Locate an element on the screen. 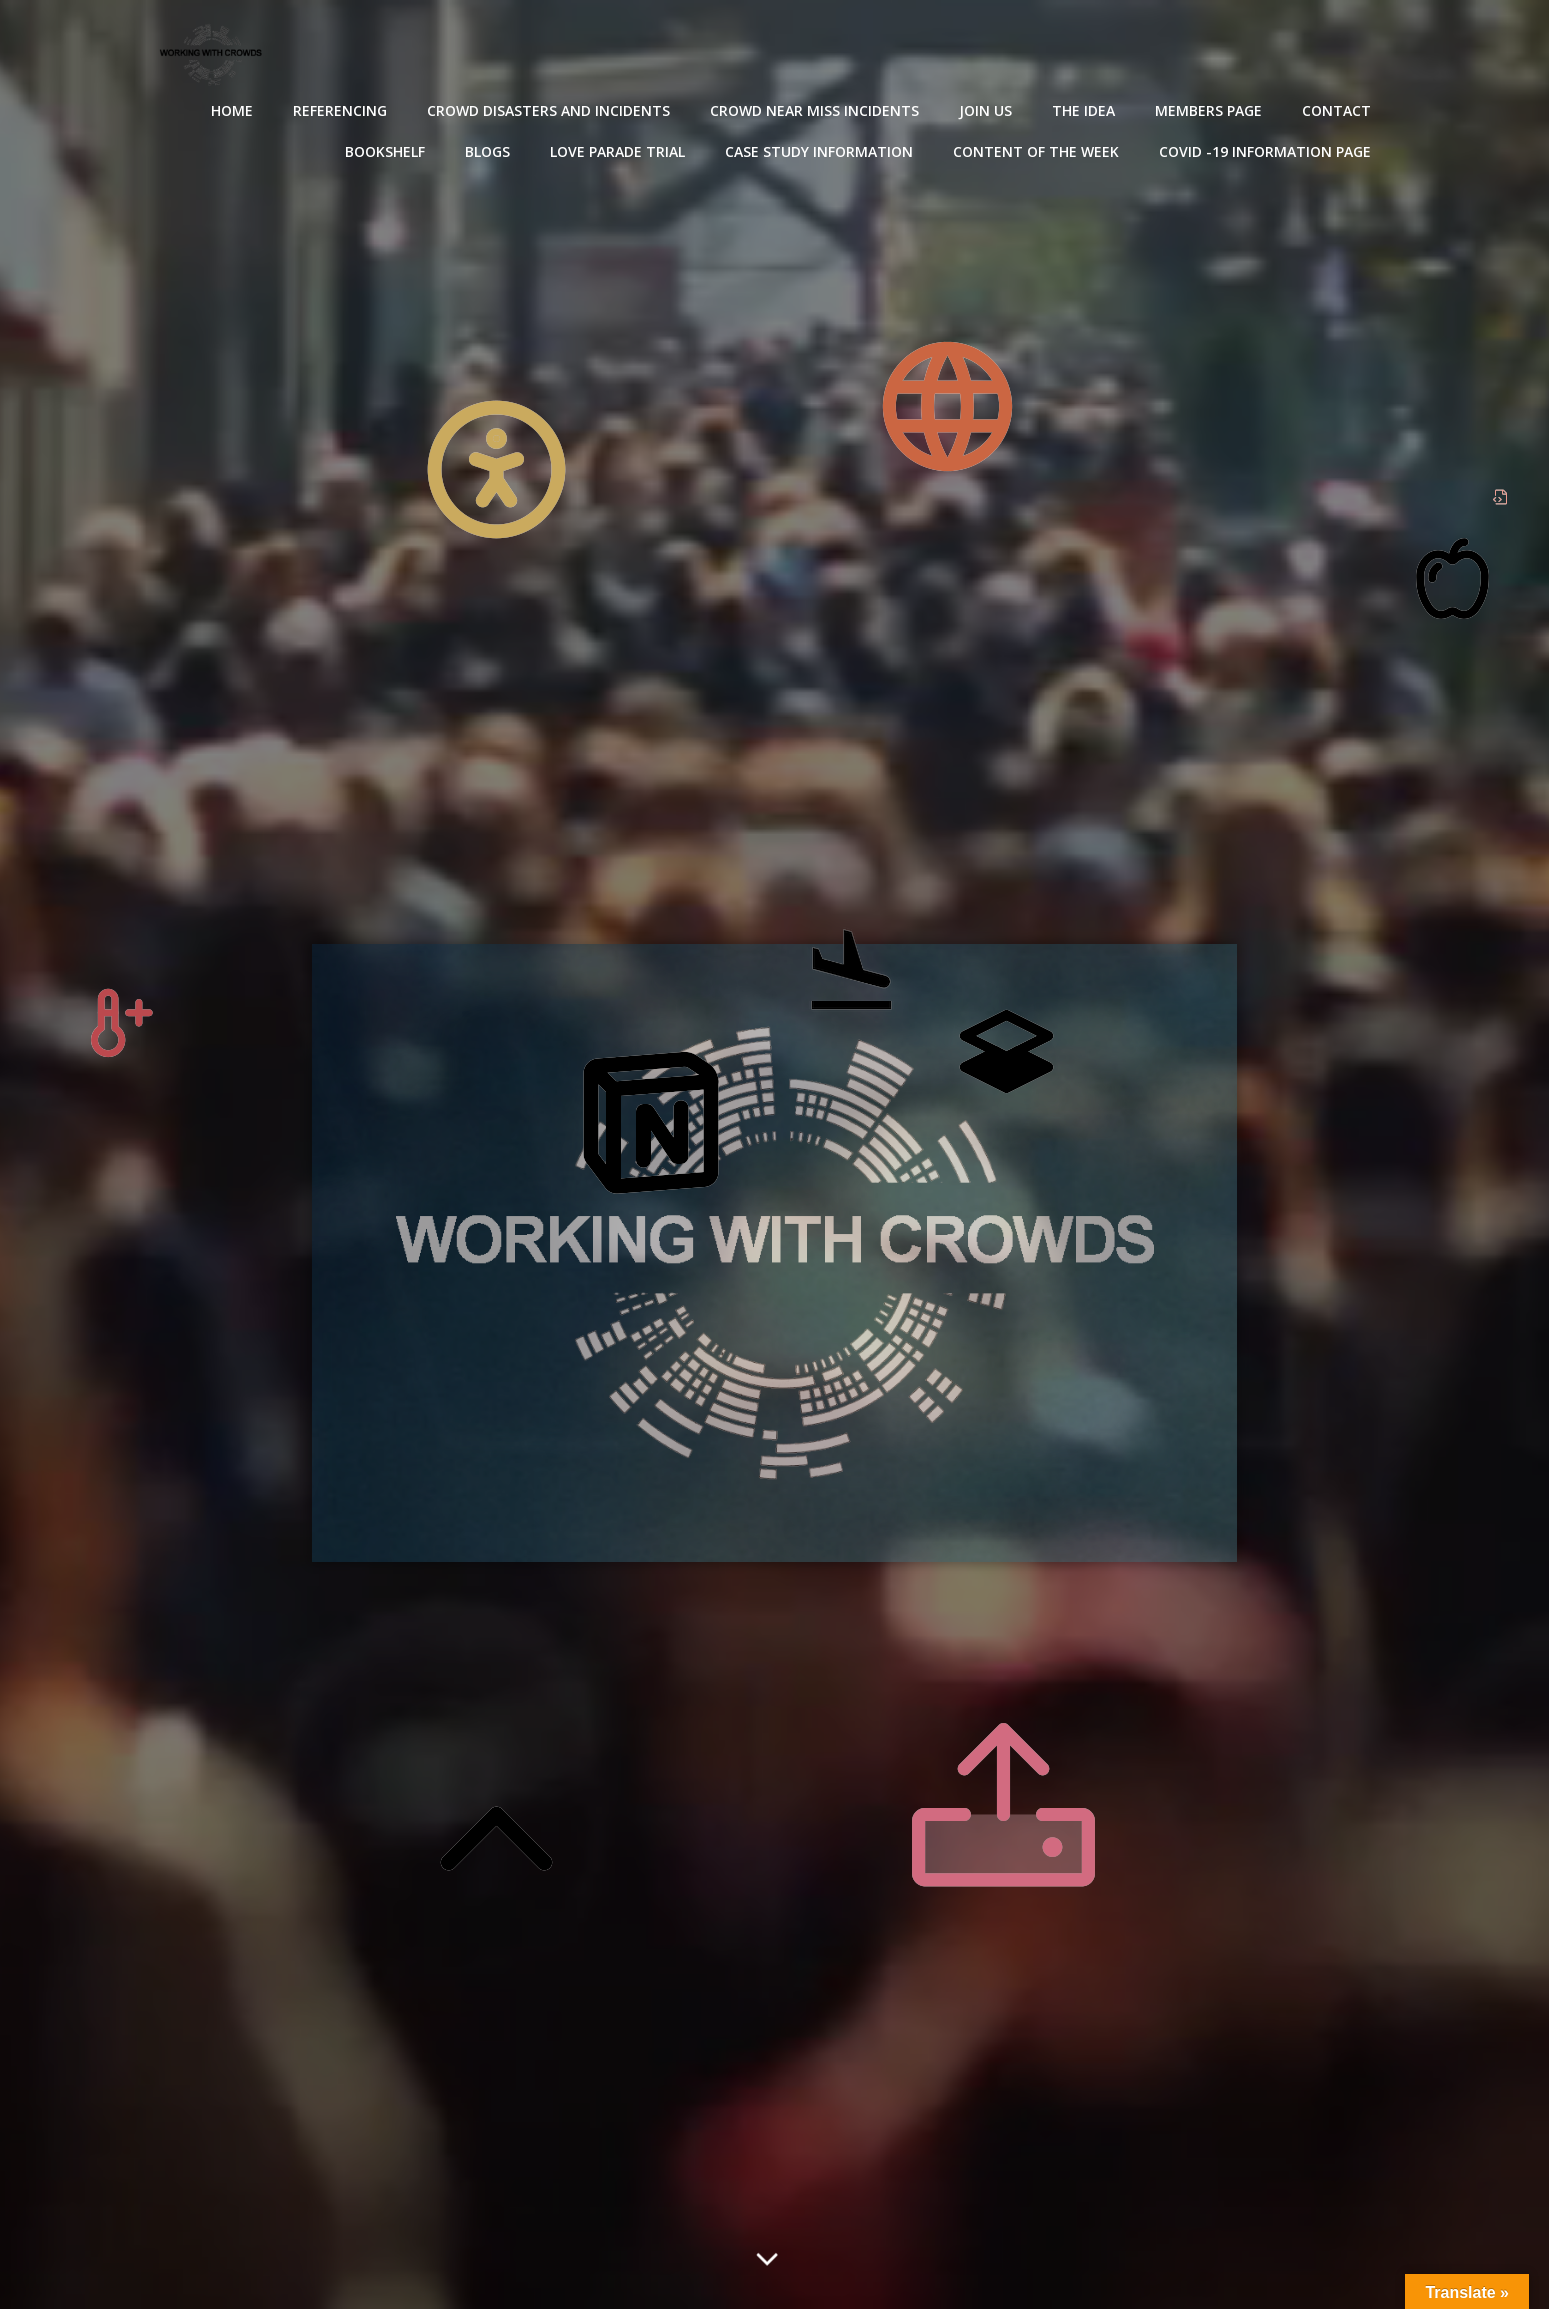 This screenshot has width=1549, height=2309. send layer backward in the stack is located at coordinates (1006, 1051).